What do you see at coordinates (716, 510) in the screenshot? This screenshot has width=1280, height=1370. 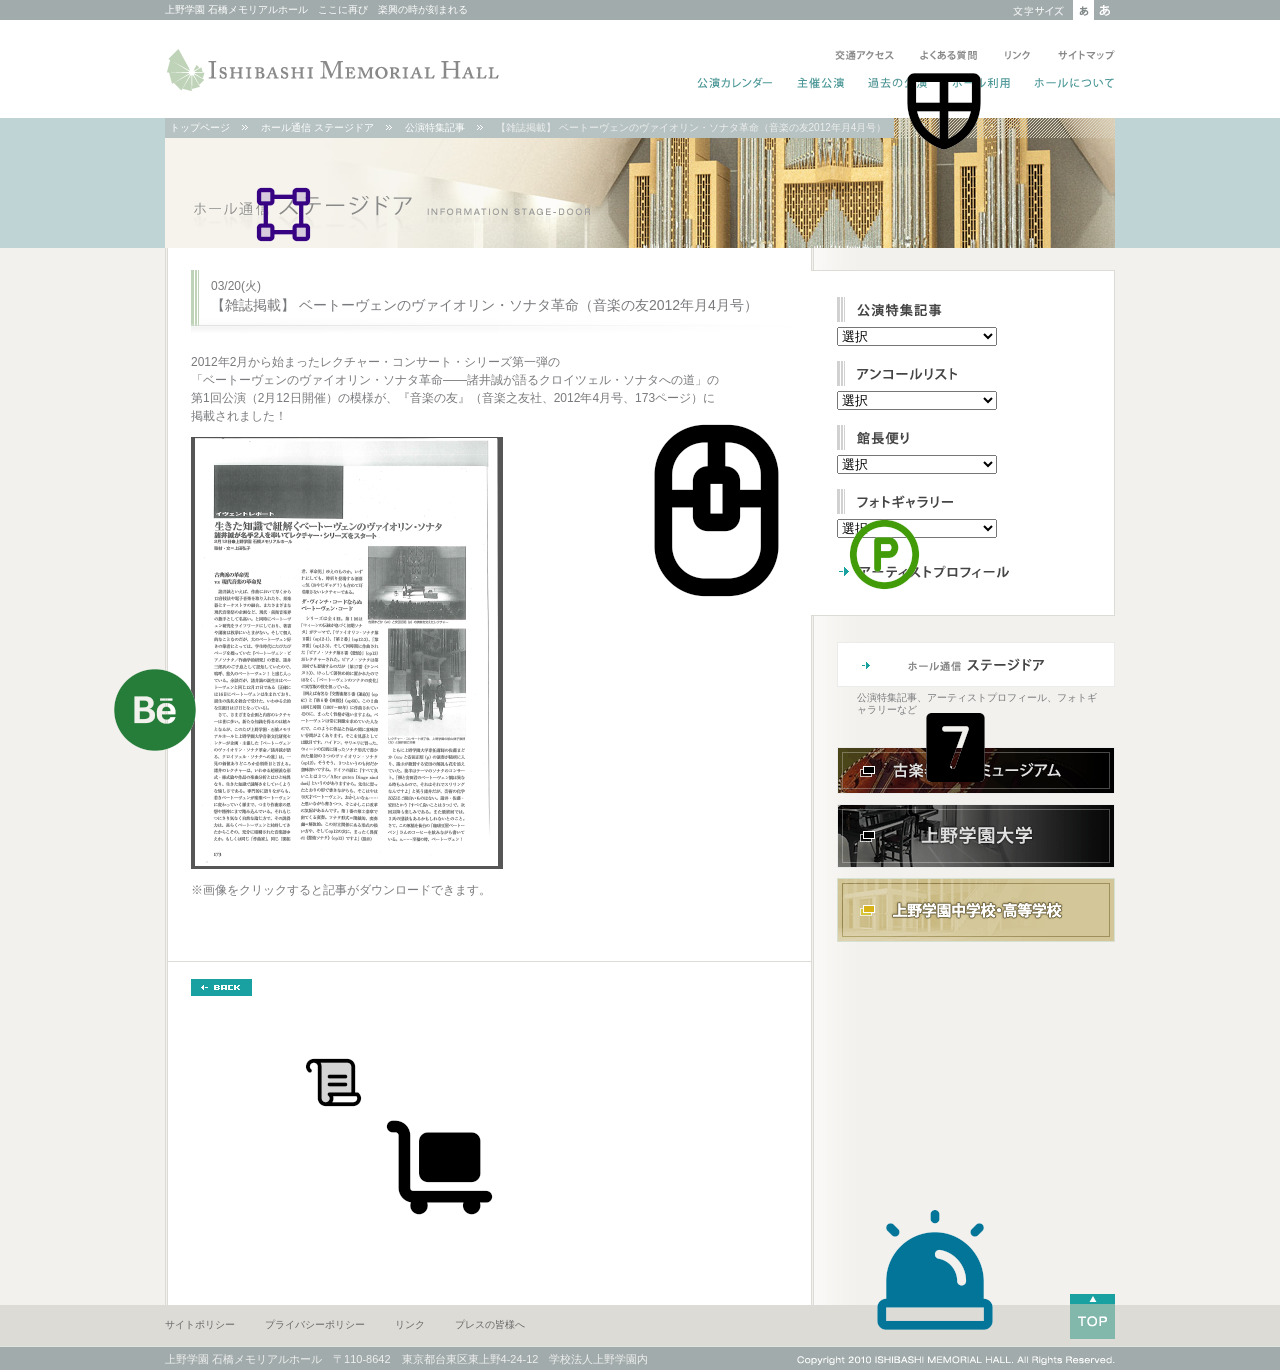 I see `middle mouse button click action` at bounding box center [716, 510].